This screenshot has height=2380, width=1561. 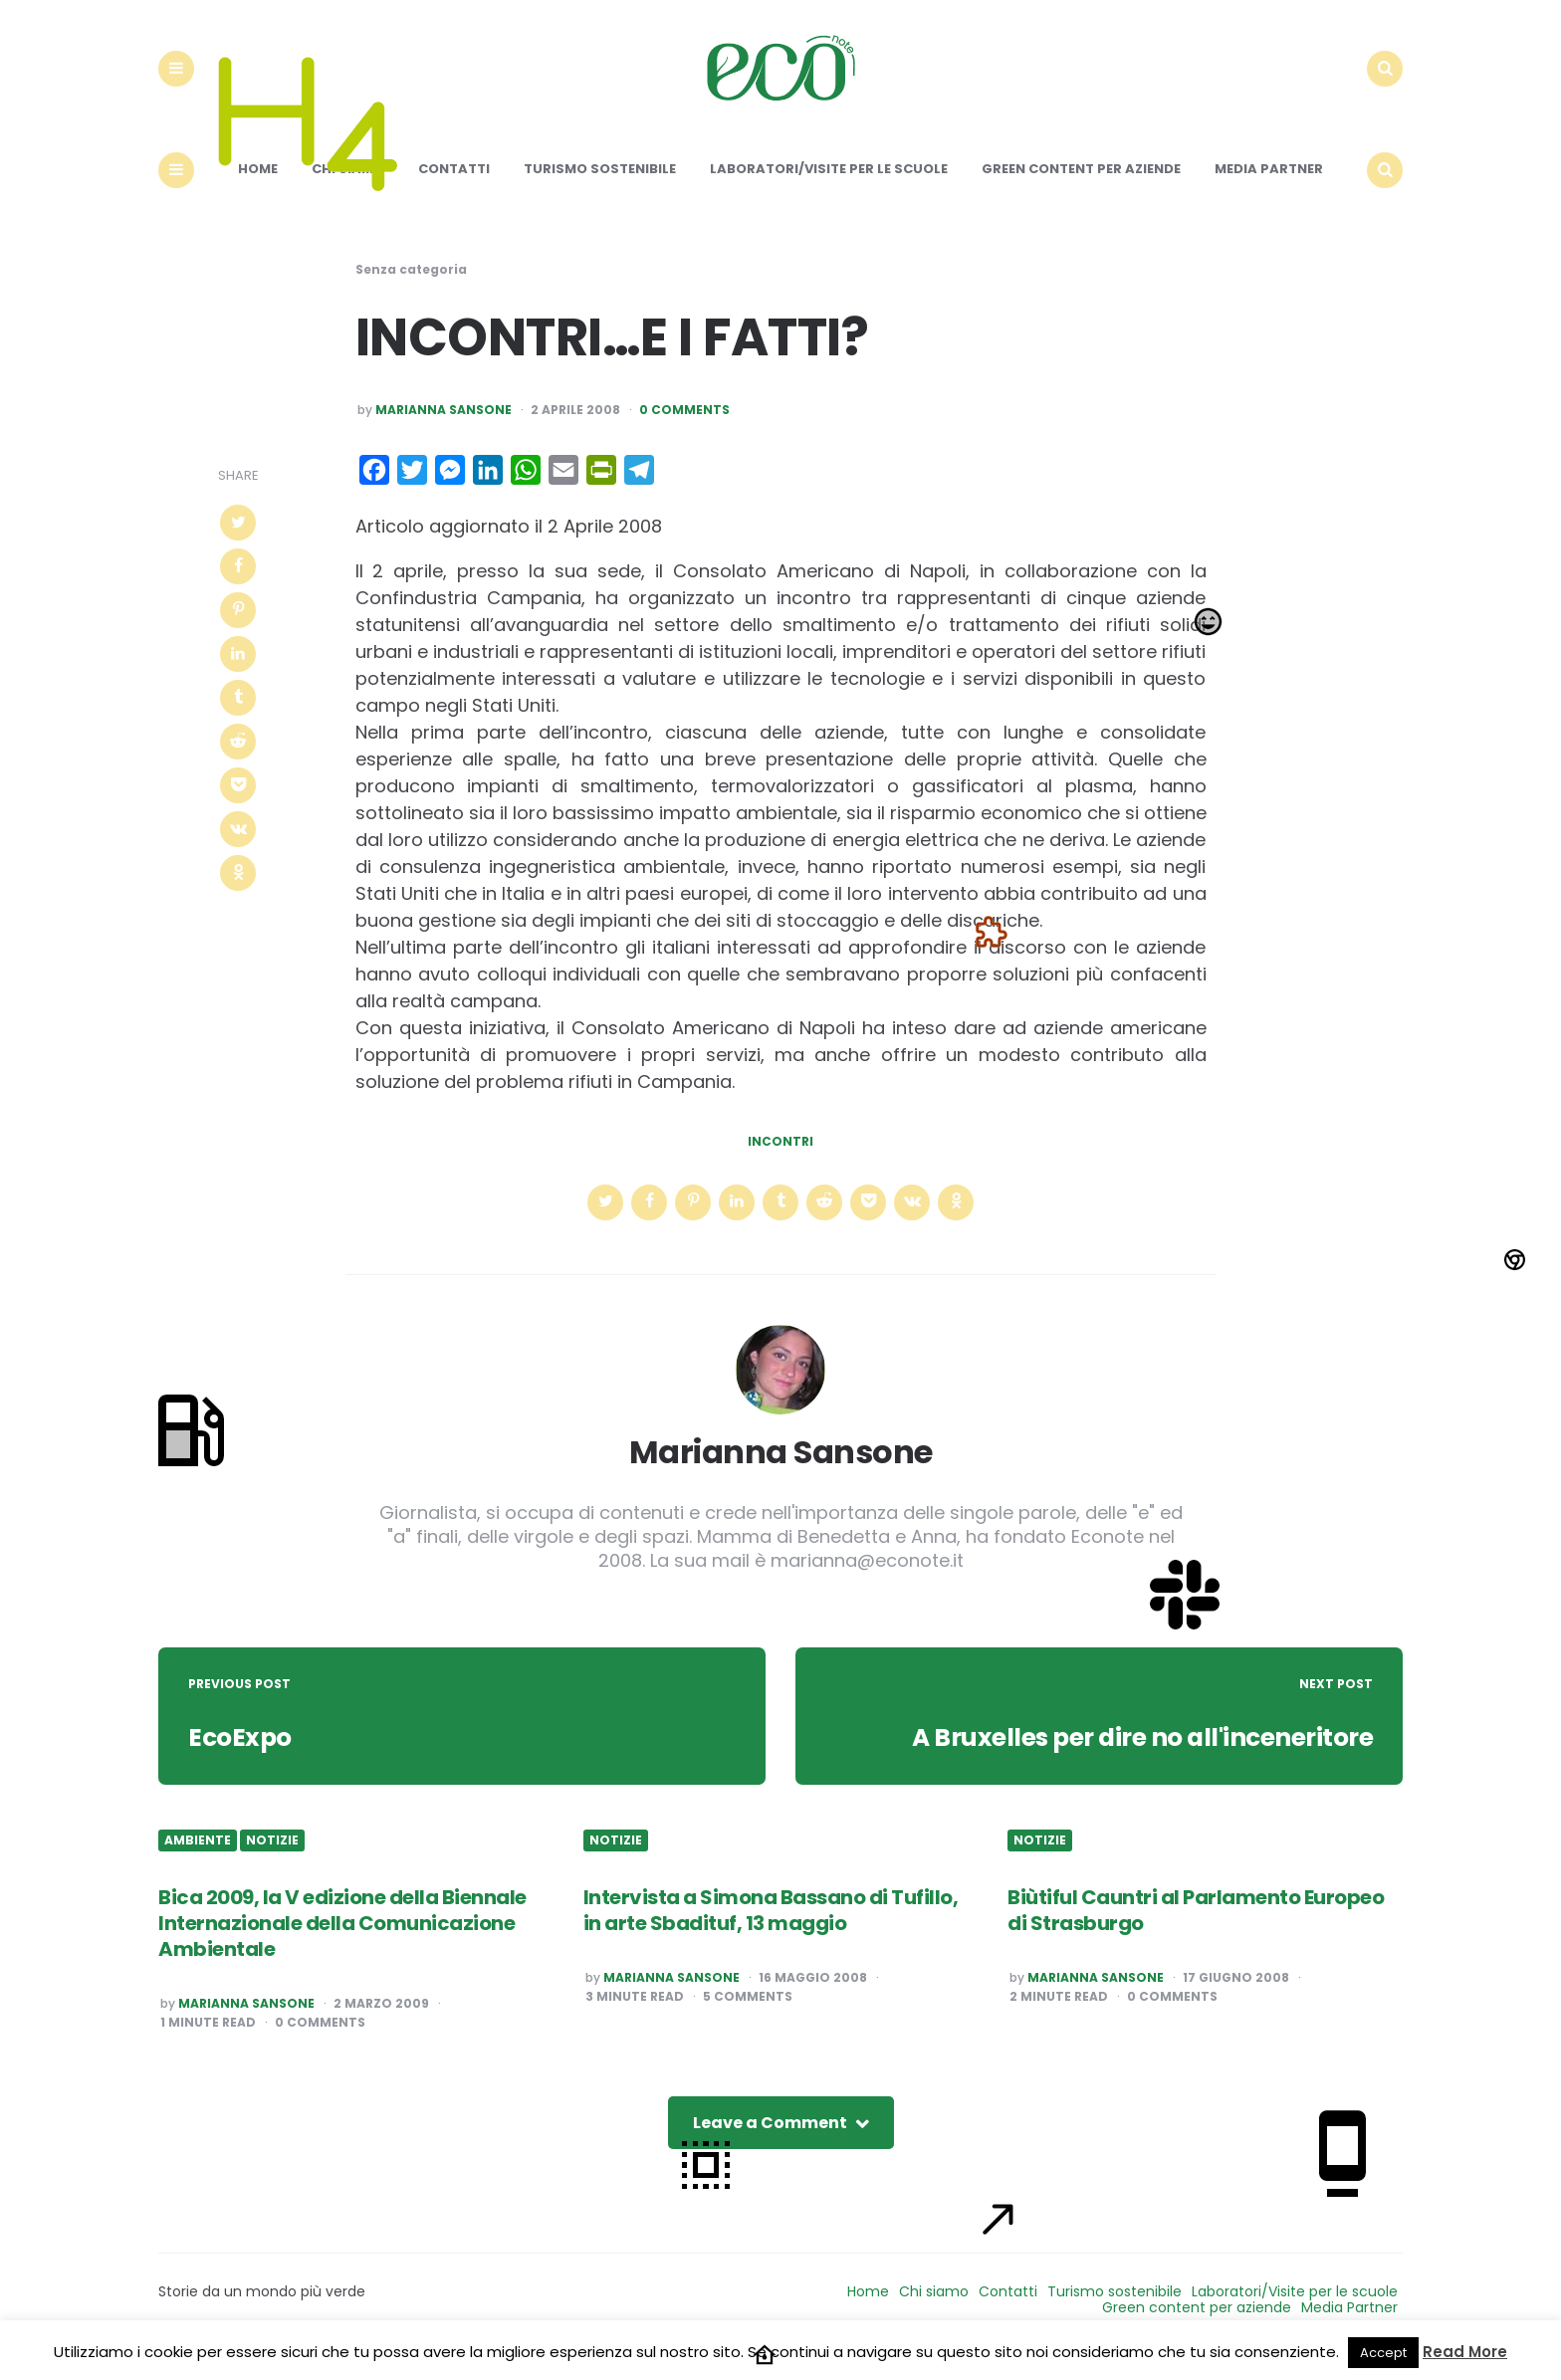 I want to click on rate your experience as very satisfied, so click(x=1208, y=621).